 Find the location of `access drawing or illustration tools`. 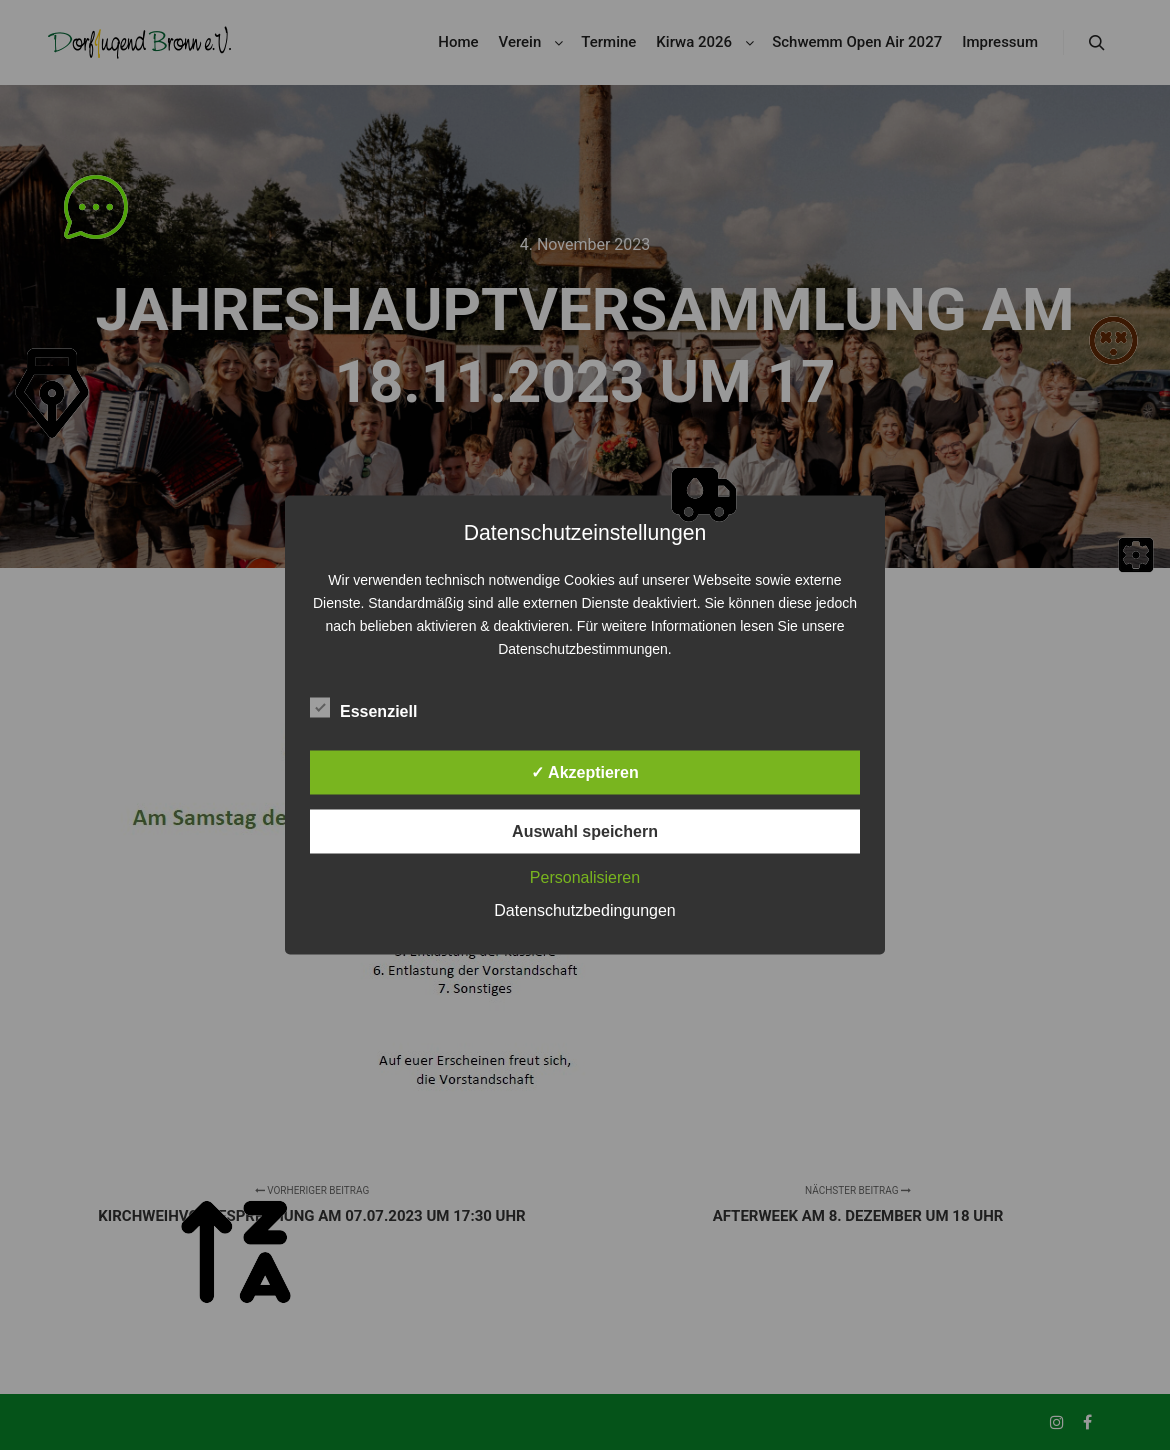

access drawing or illustration tools is located at coordinates (52, 391).